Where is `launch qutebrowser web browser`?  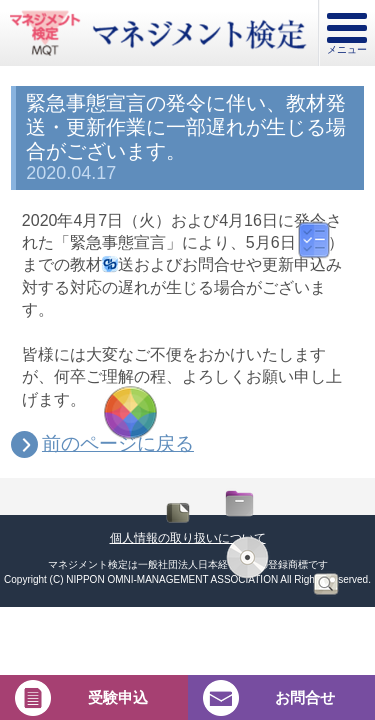
launch qutebrowser web browser is located at coordinates (110, 264).